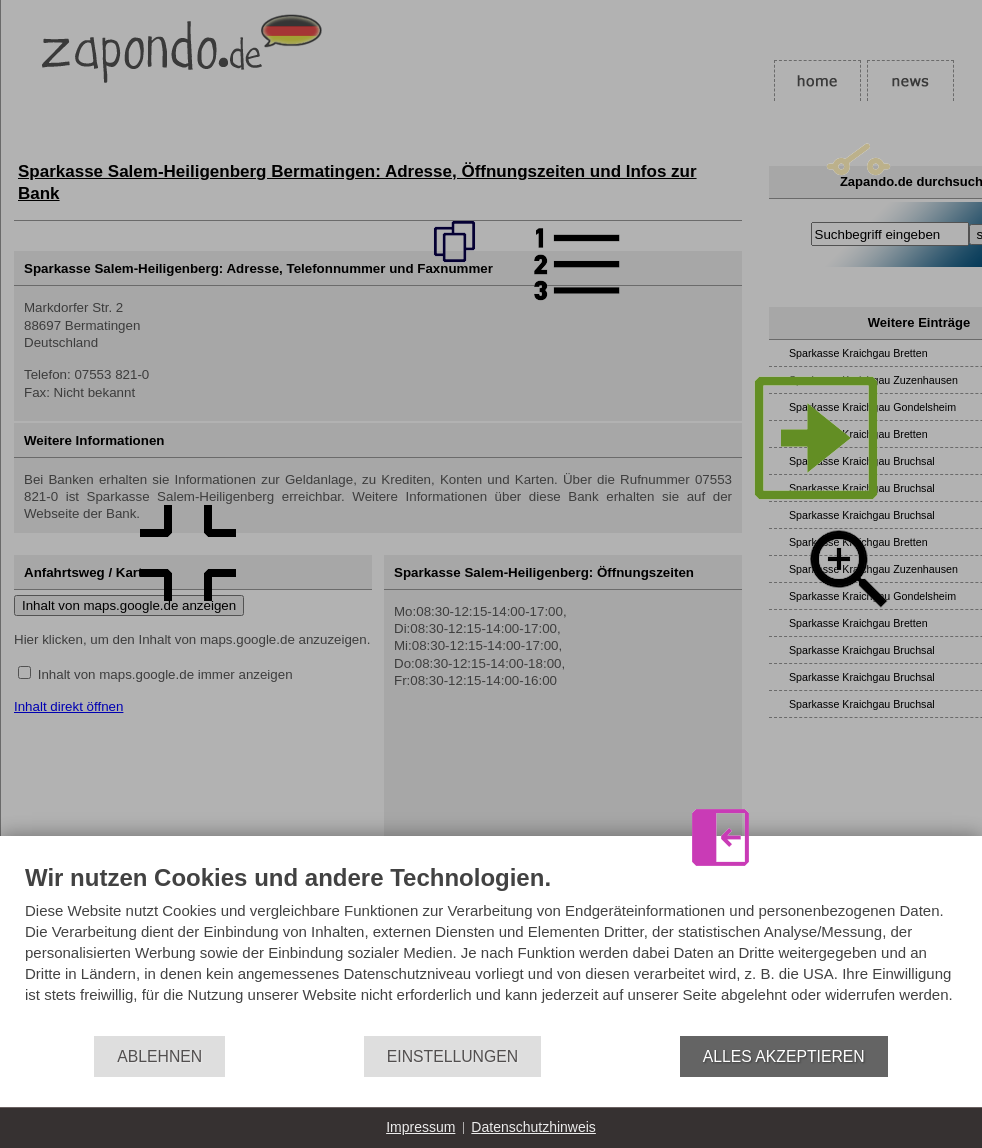 This screenshot has width=982, height=1148. I want to click on zoom in on content or image, so click(850, 570).